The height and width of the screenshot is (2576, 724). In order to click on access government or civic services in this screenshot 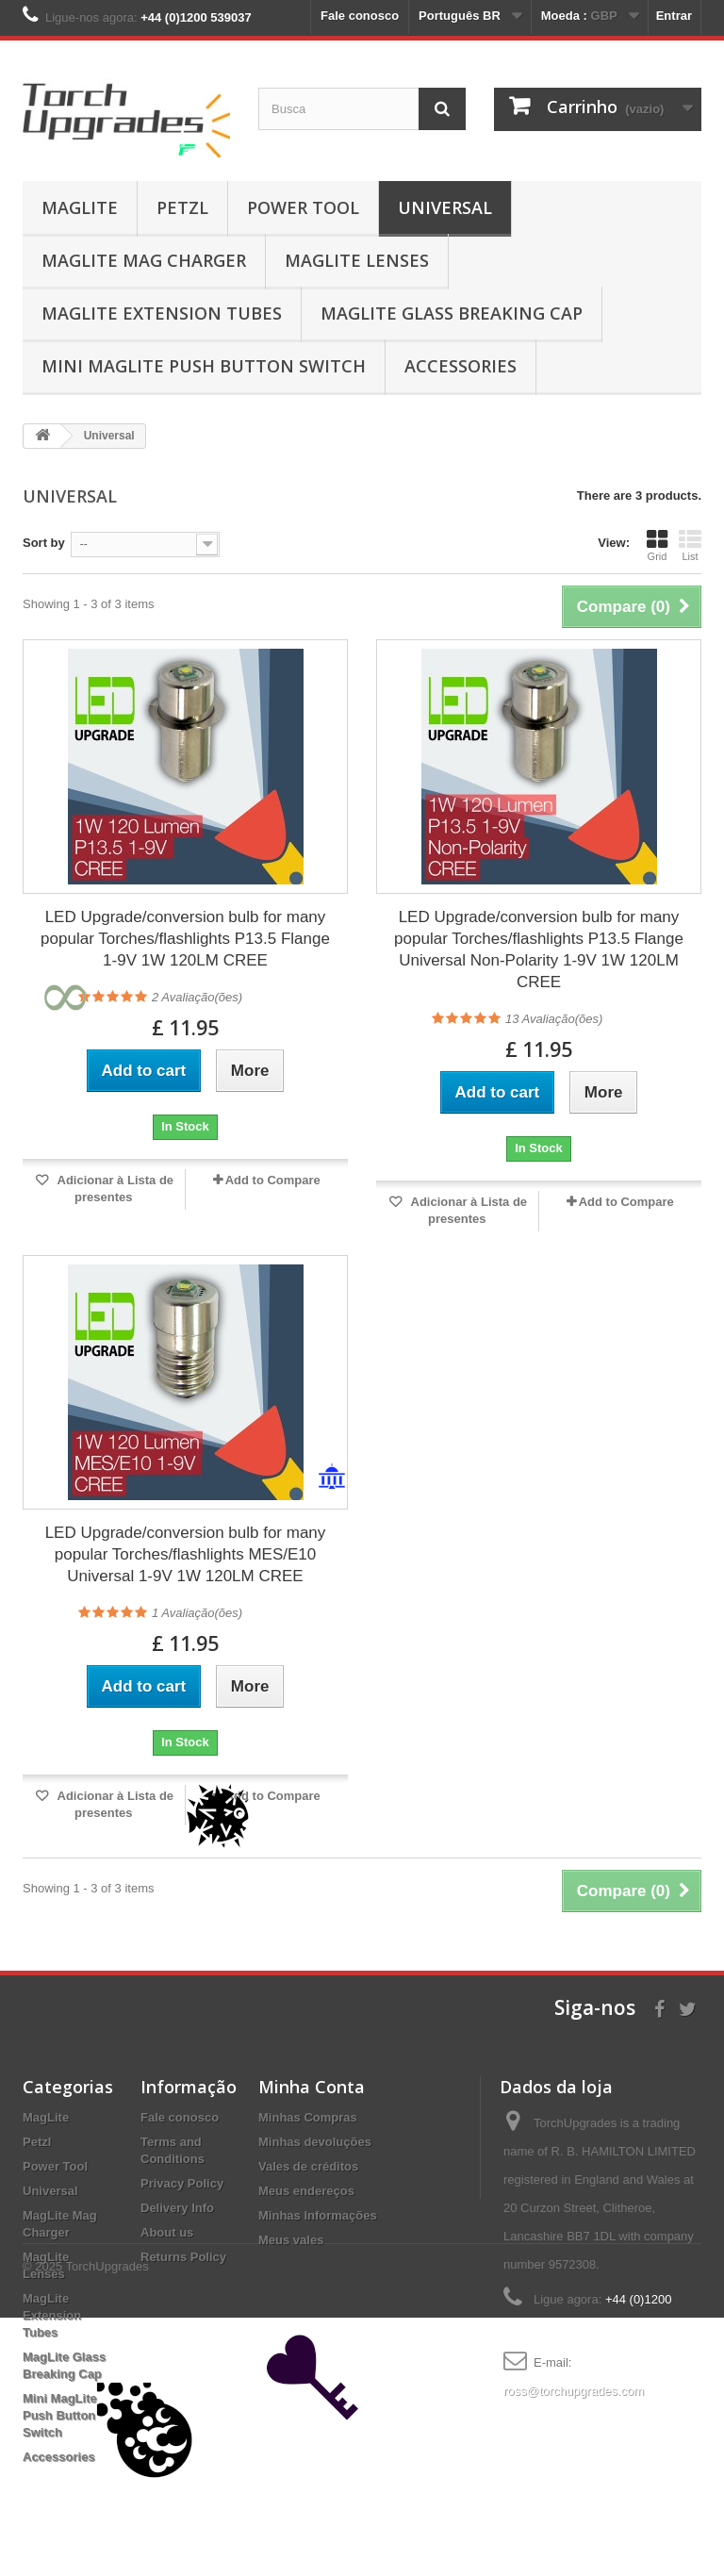, I will do `click(332, 1476)`.